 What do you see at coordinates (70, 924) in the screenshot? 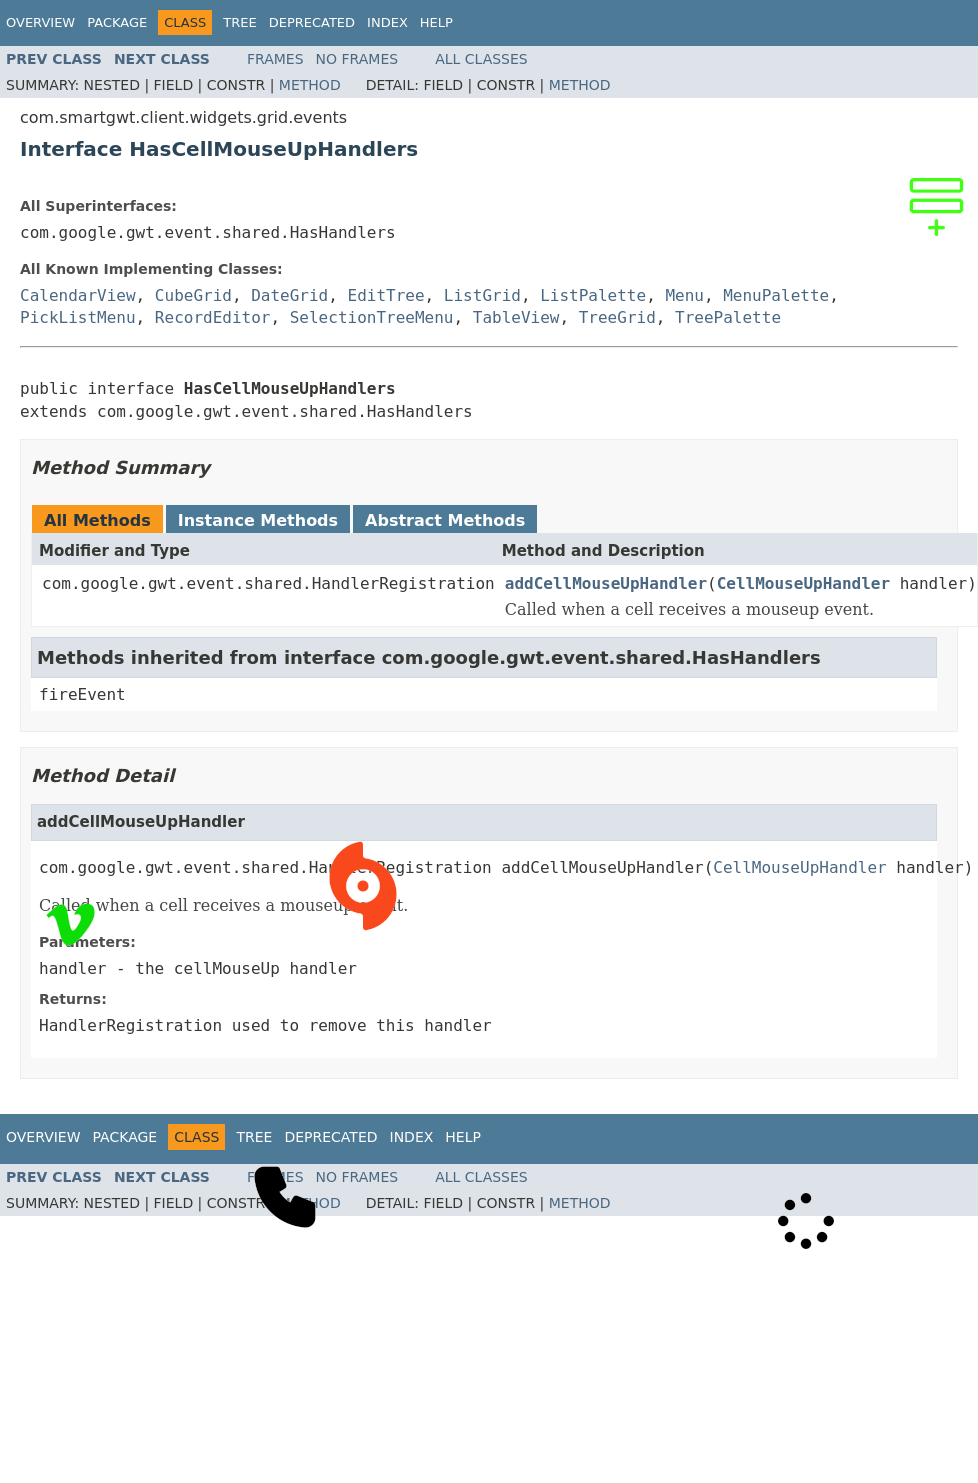
I see `open the Vimeo app` at bounding box center [70, 924].